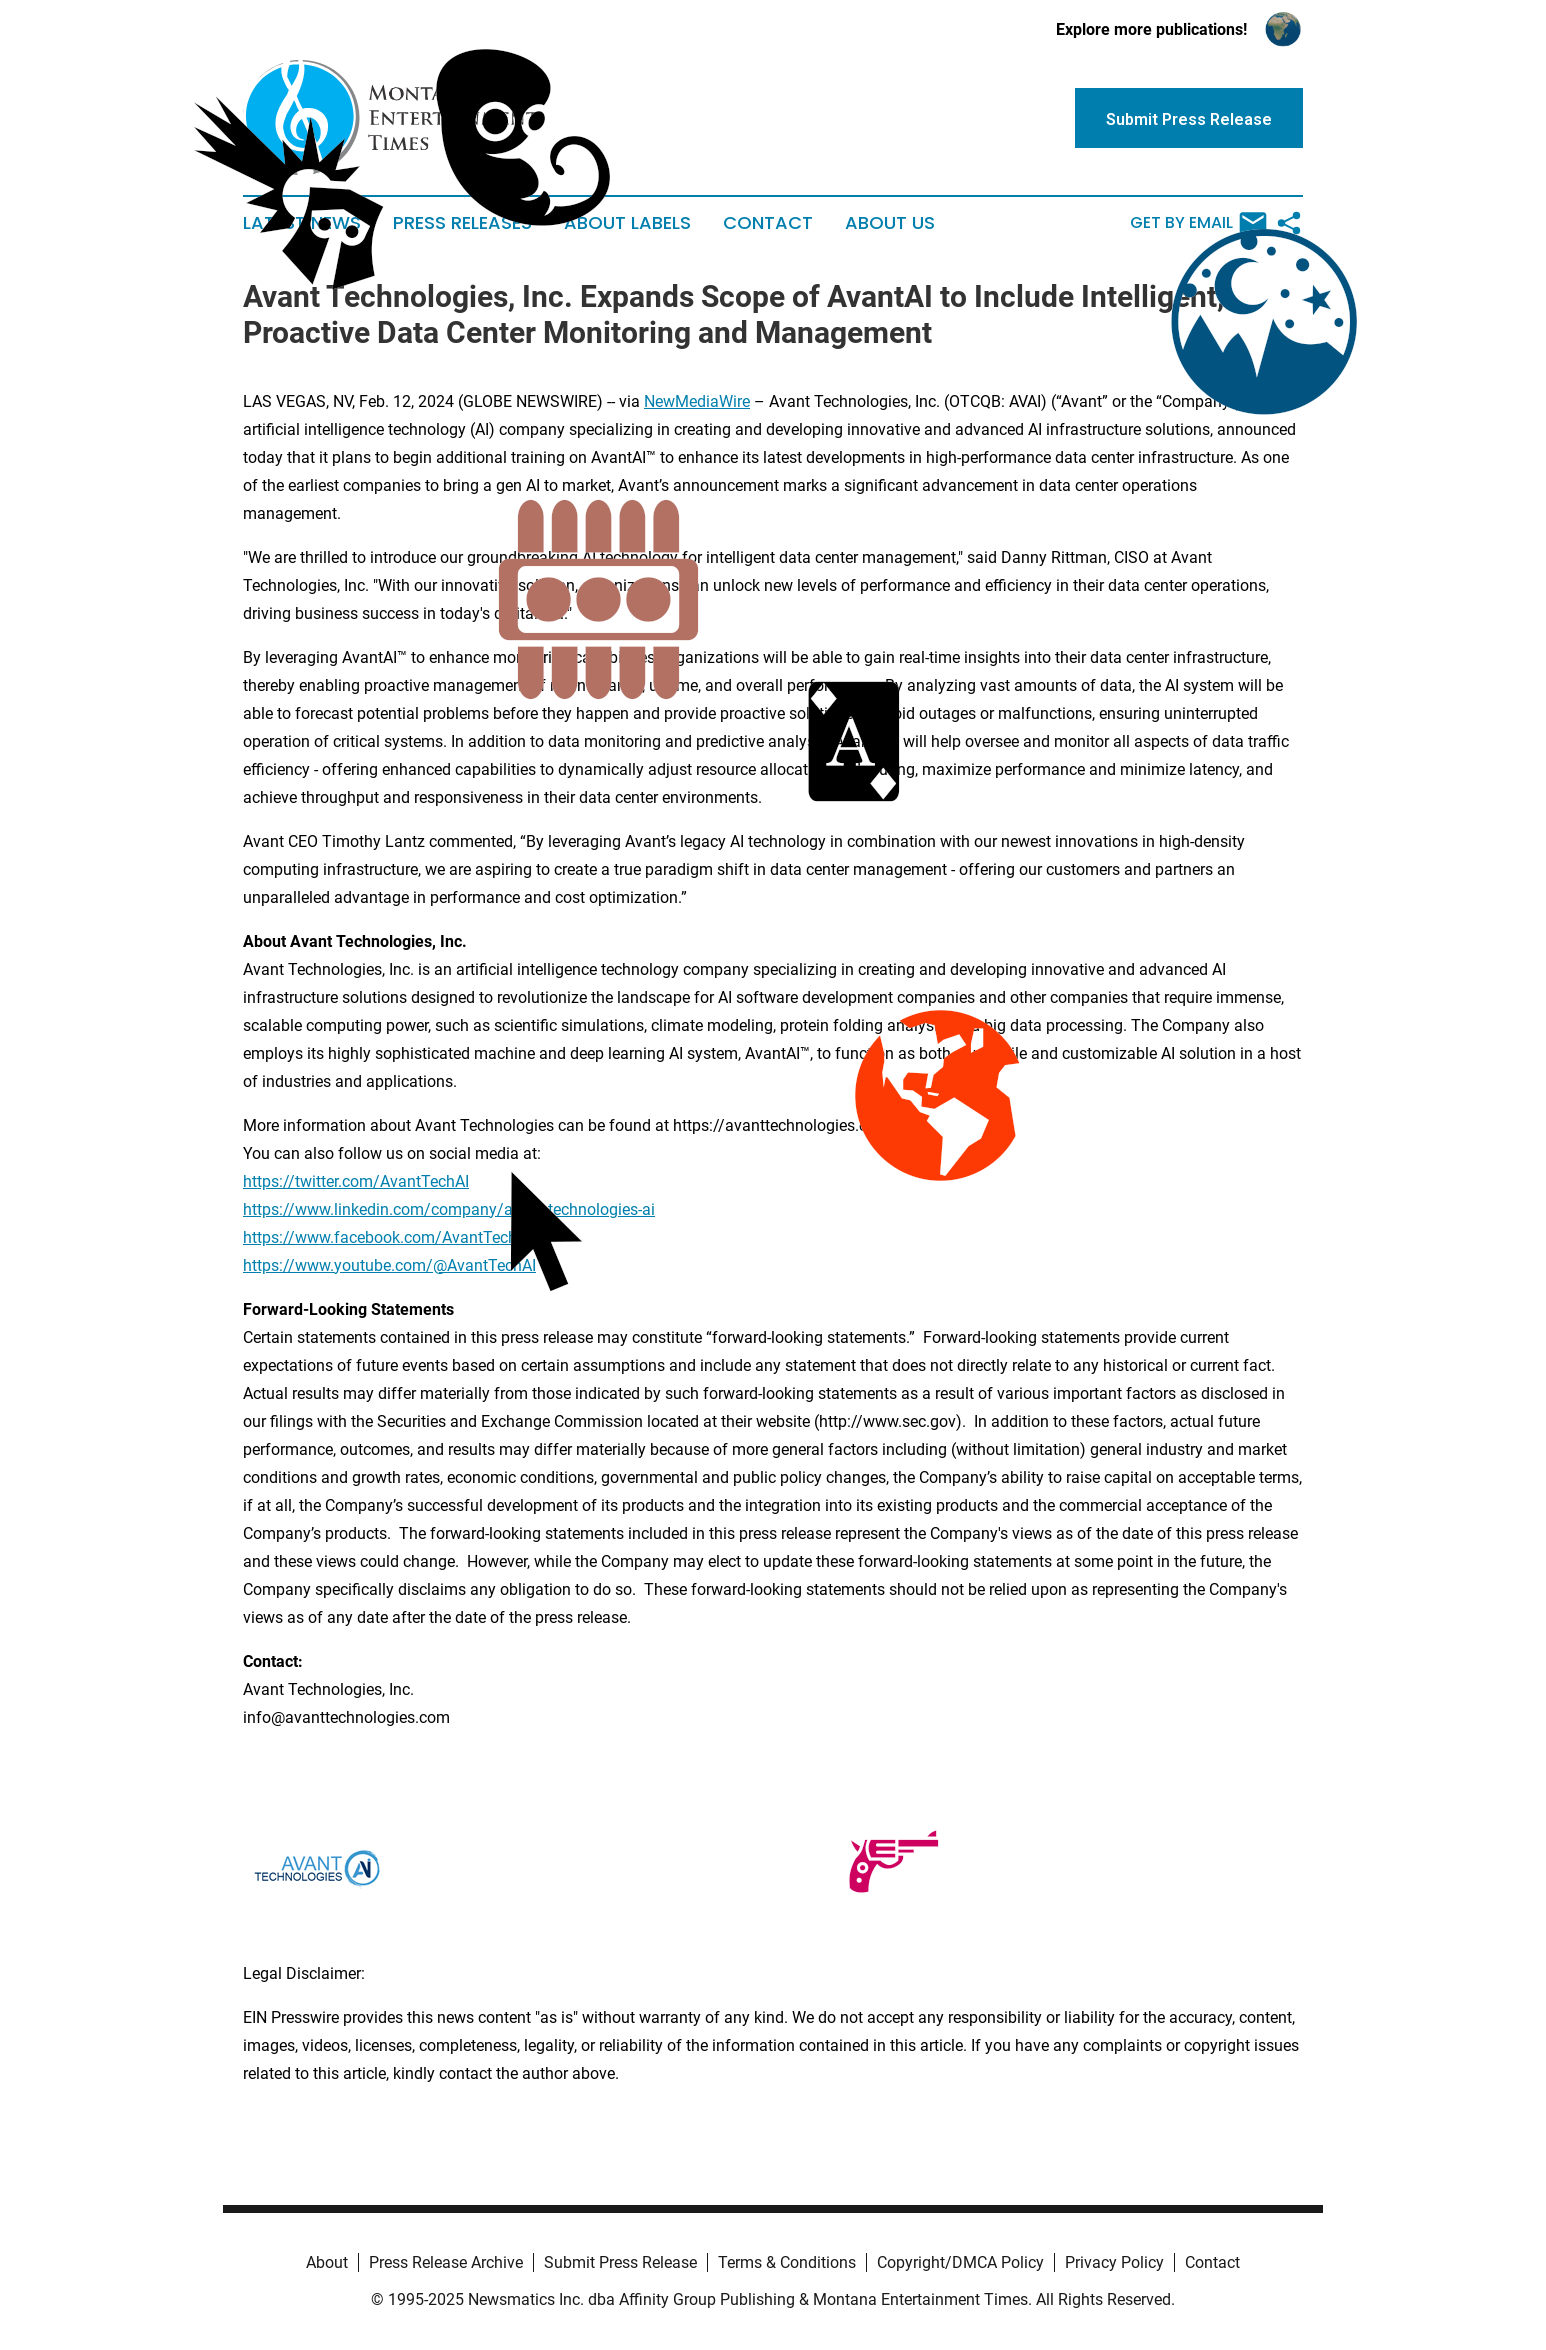 Image resolution: width=1546 pixels, height=2350 pixels. I want to click on switch to global or worldwide view, so click(940, 1095).